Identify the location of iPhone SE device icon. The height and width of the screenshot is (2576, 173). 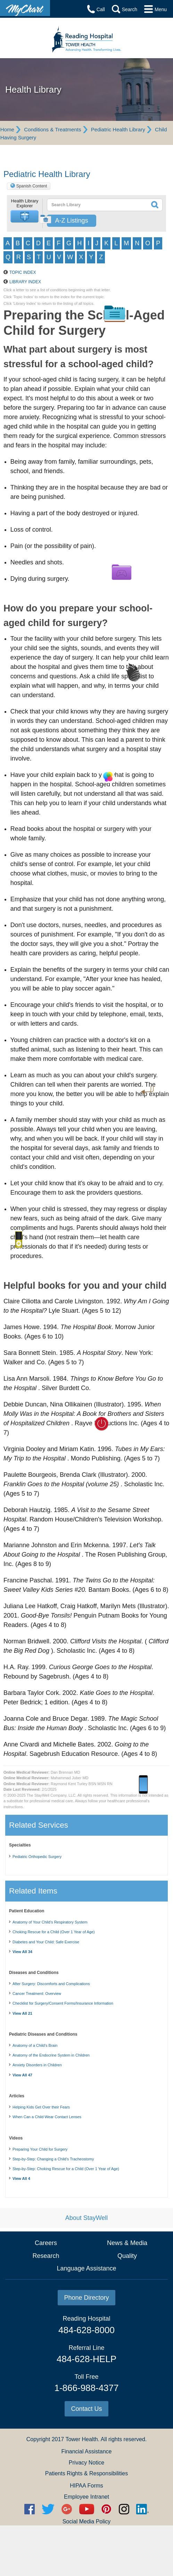
(143, 1784).